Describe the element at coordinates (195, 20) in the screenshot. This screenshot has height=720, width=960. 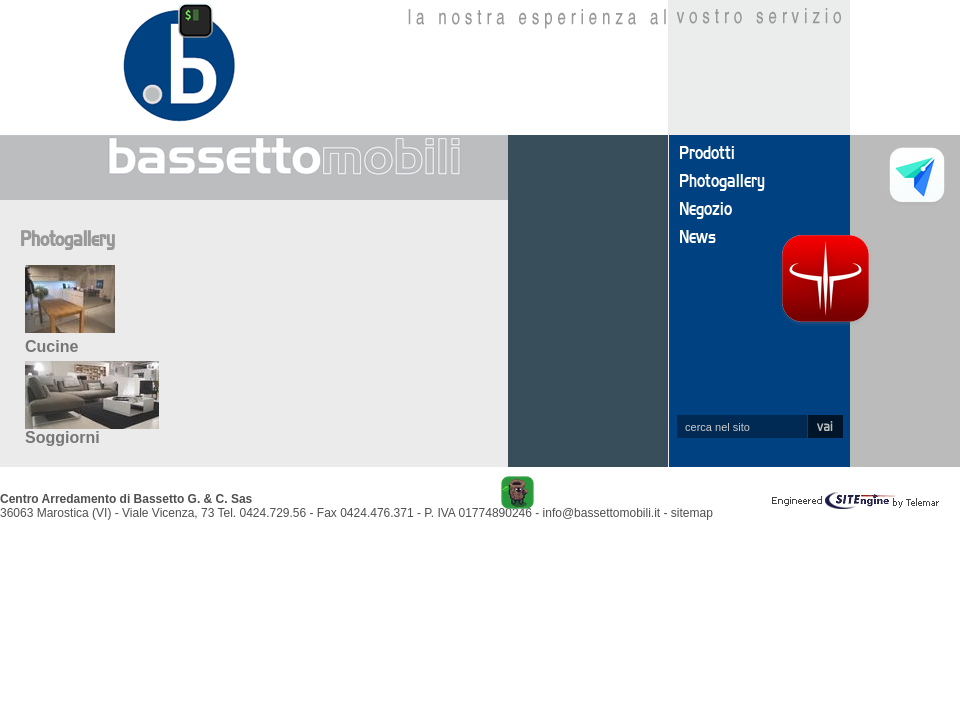
I see `open xterm terminal application` at that location.